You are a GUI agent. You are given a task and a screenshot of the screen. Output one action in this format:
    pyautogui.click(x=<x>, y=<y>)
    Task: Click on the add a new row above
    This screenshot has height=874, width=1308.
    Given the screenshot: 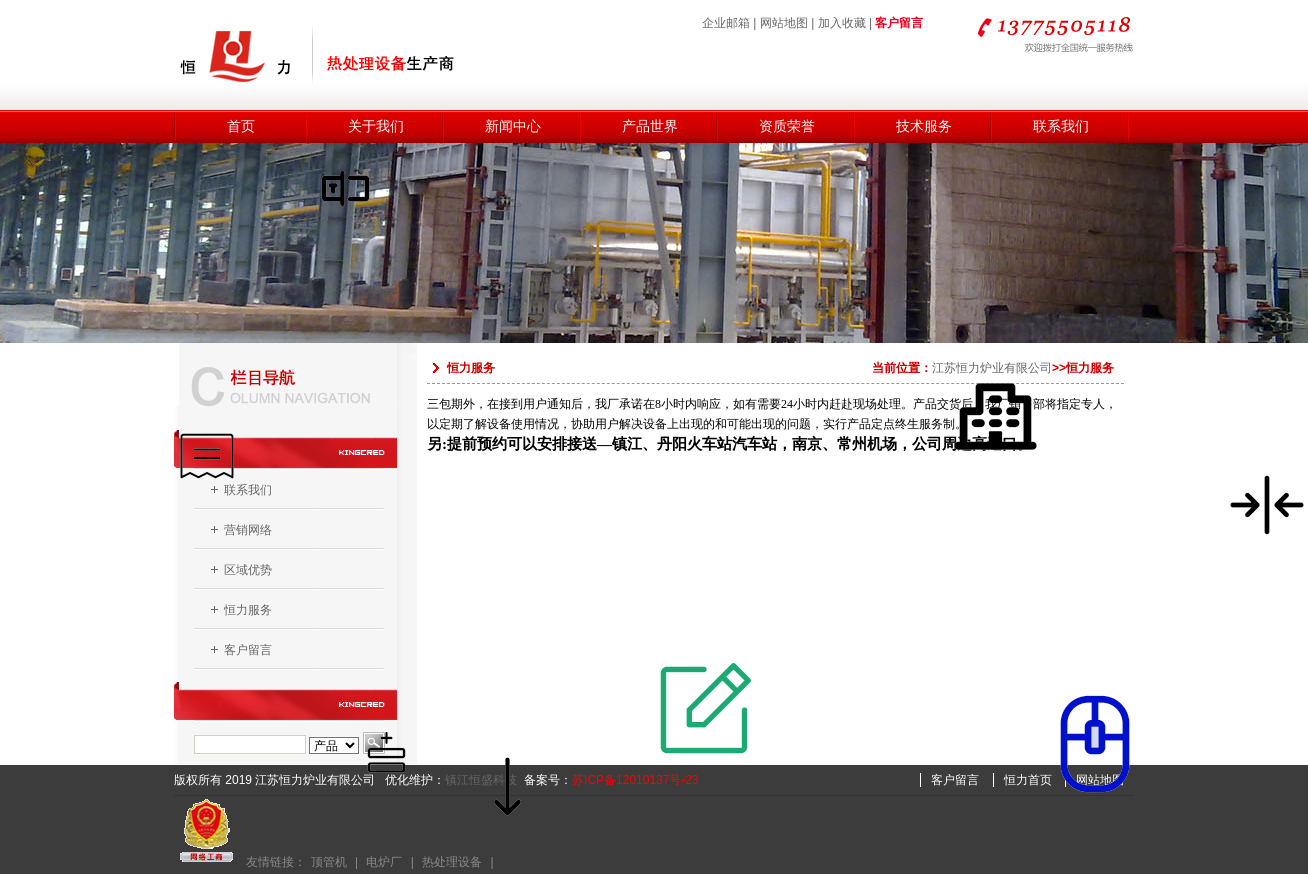 What is the action you would take?
    pyautogui.click(x=386, y=755)
    